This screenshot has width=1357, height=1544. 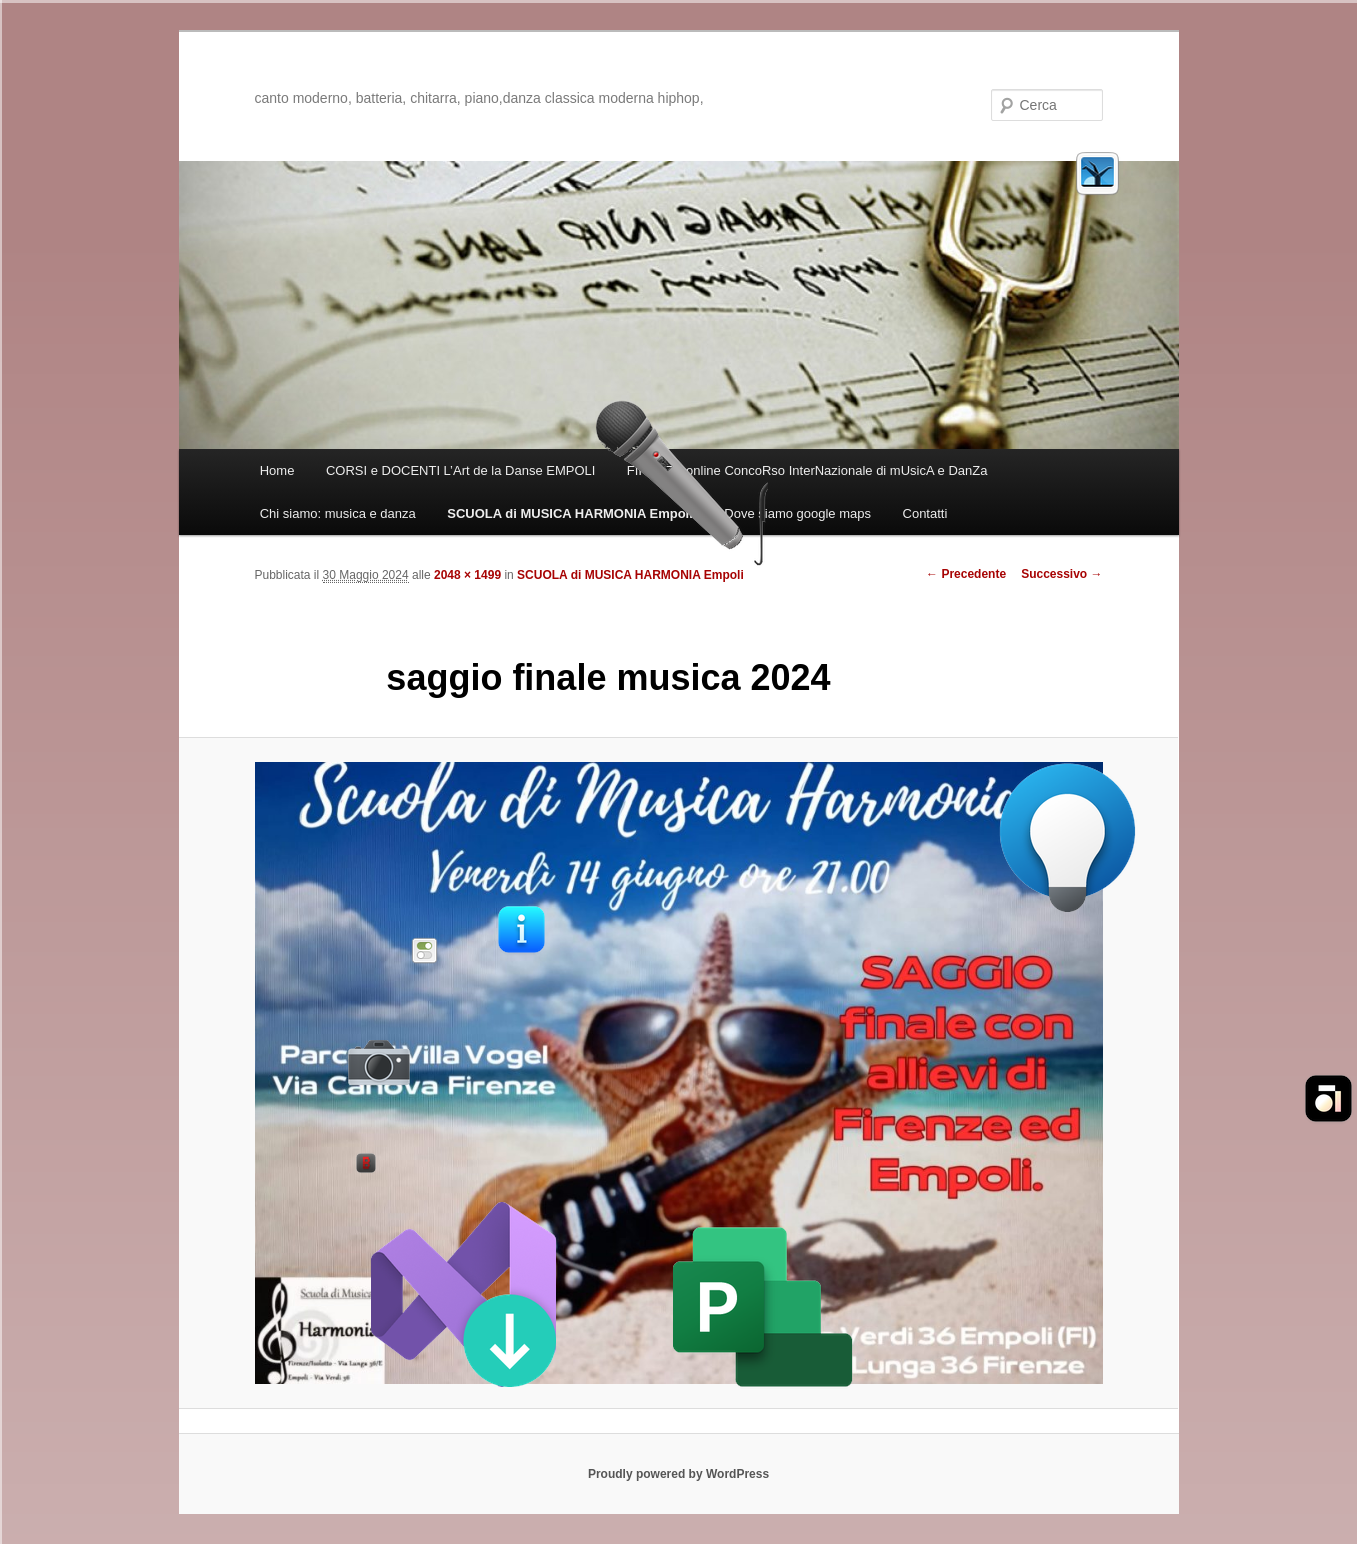 I want to click on open visual studio installer, so click(x=463, y=1294).